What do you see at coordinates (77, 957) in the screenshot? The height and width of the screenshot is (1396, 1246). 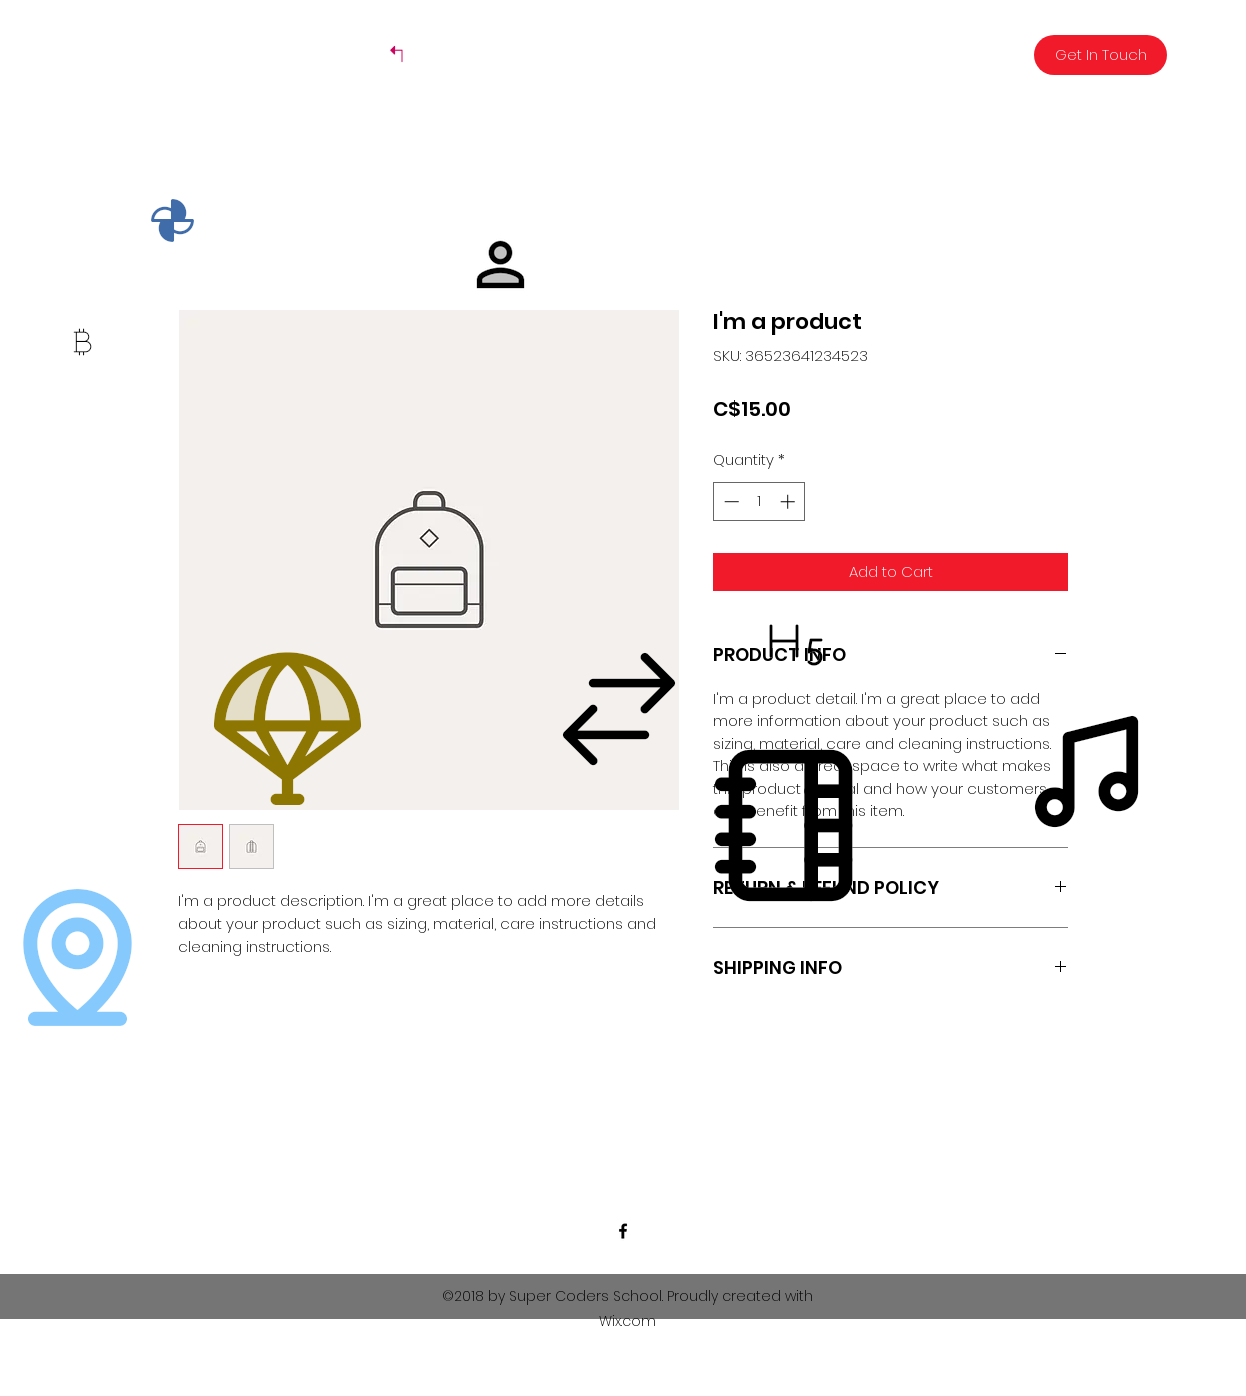 I see `view location on map` at bounding box center [77, 957].